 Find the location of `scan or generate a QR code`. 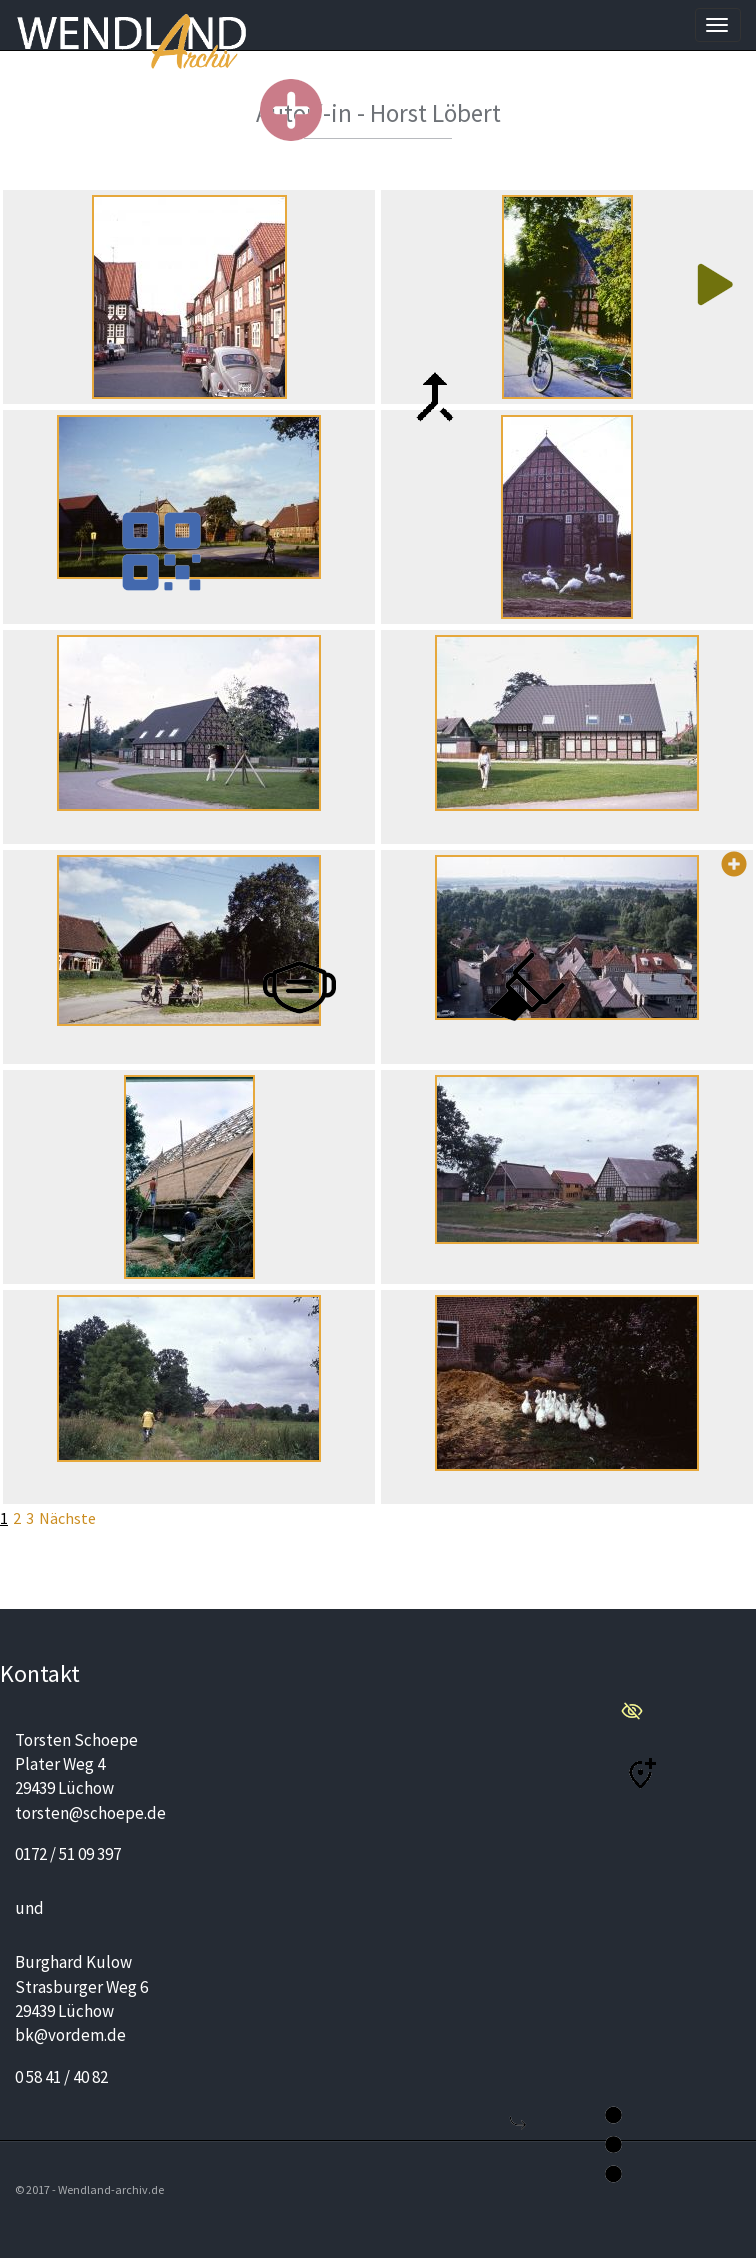

scan or generate a QR code is located at coordinates (161, 551).